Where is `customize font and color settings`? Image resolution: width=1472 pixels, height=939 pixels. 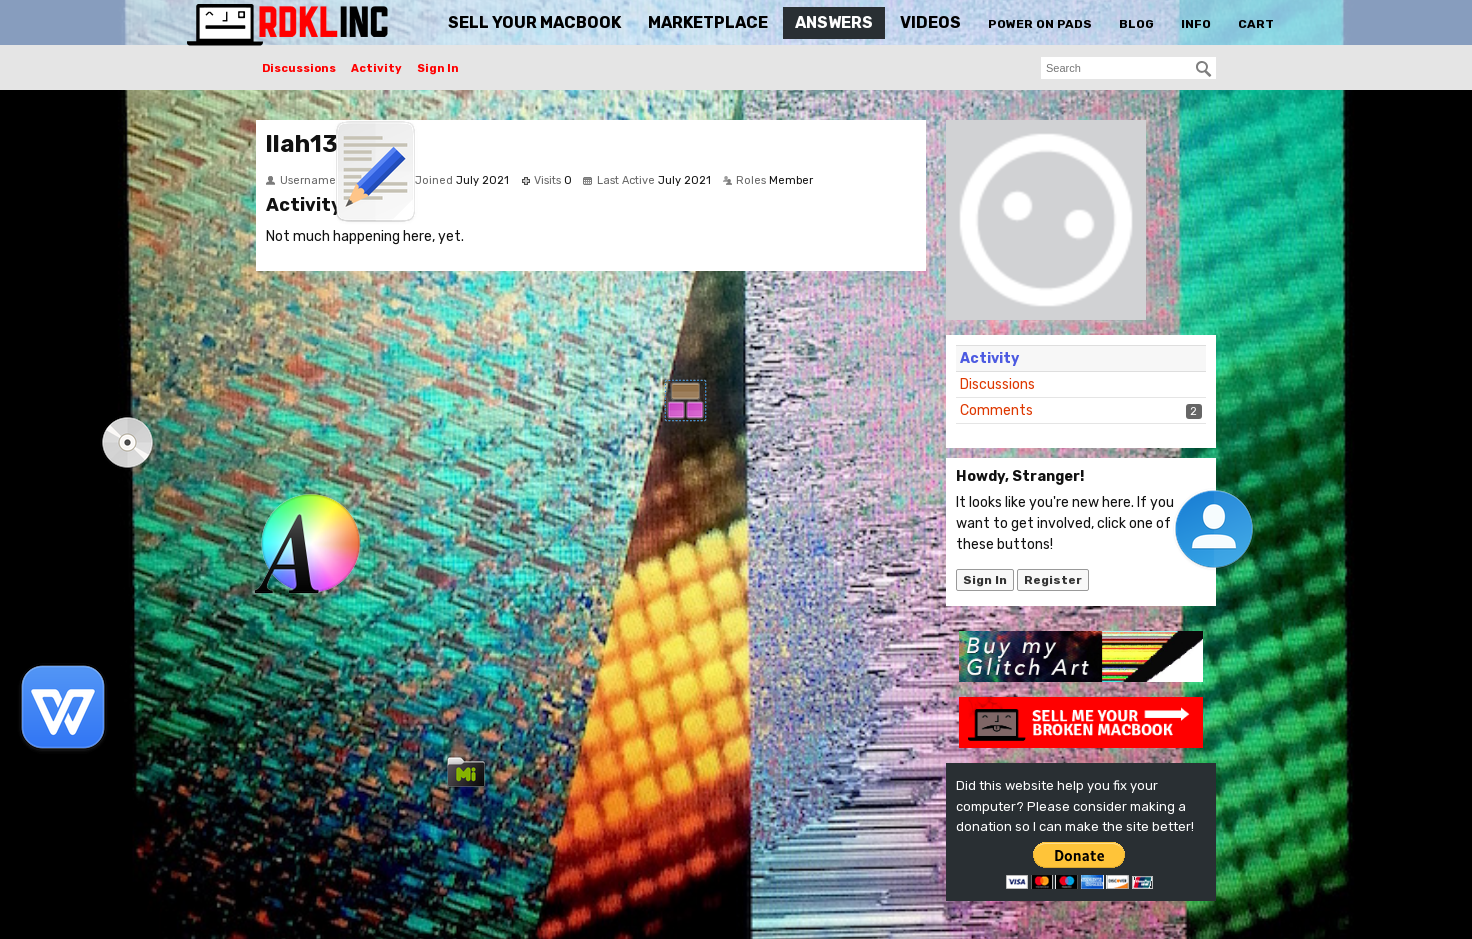 customize font and color settings is located at coordinates (307, 536).